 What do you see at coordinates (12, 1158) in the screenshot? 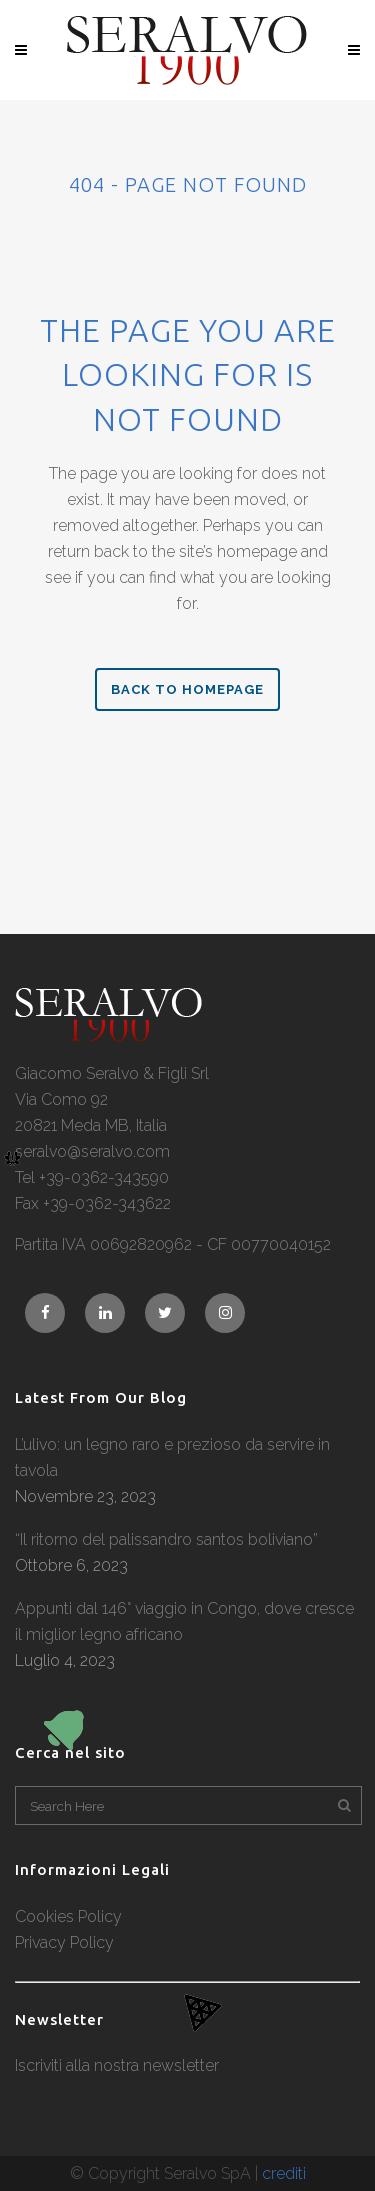
I see `indicates first place or top ranking` at bounding box center [12, 1158].